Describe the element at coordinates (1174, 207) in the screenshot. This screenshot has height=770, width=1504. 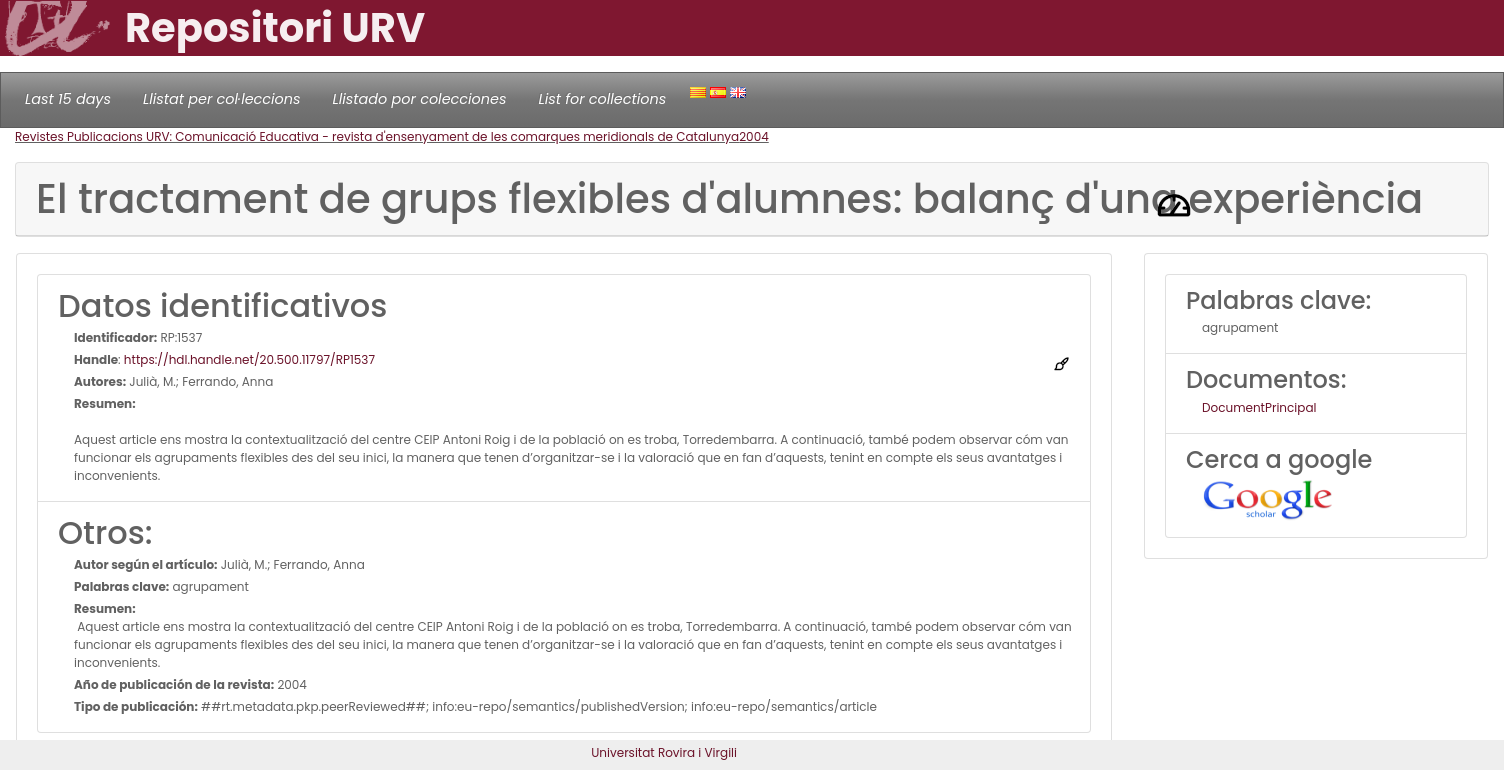
I see `view performance metrics or speed` at that location.